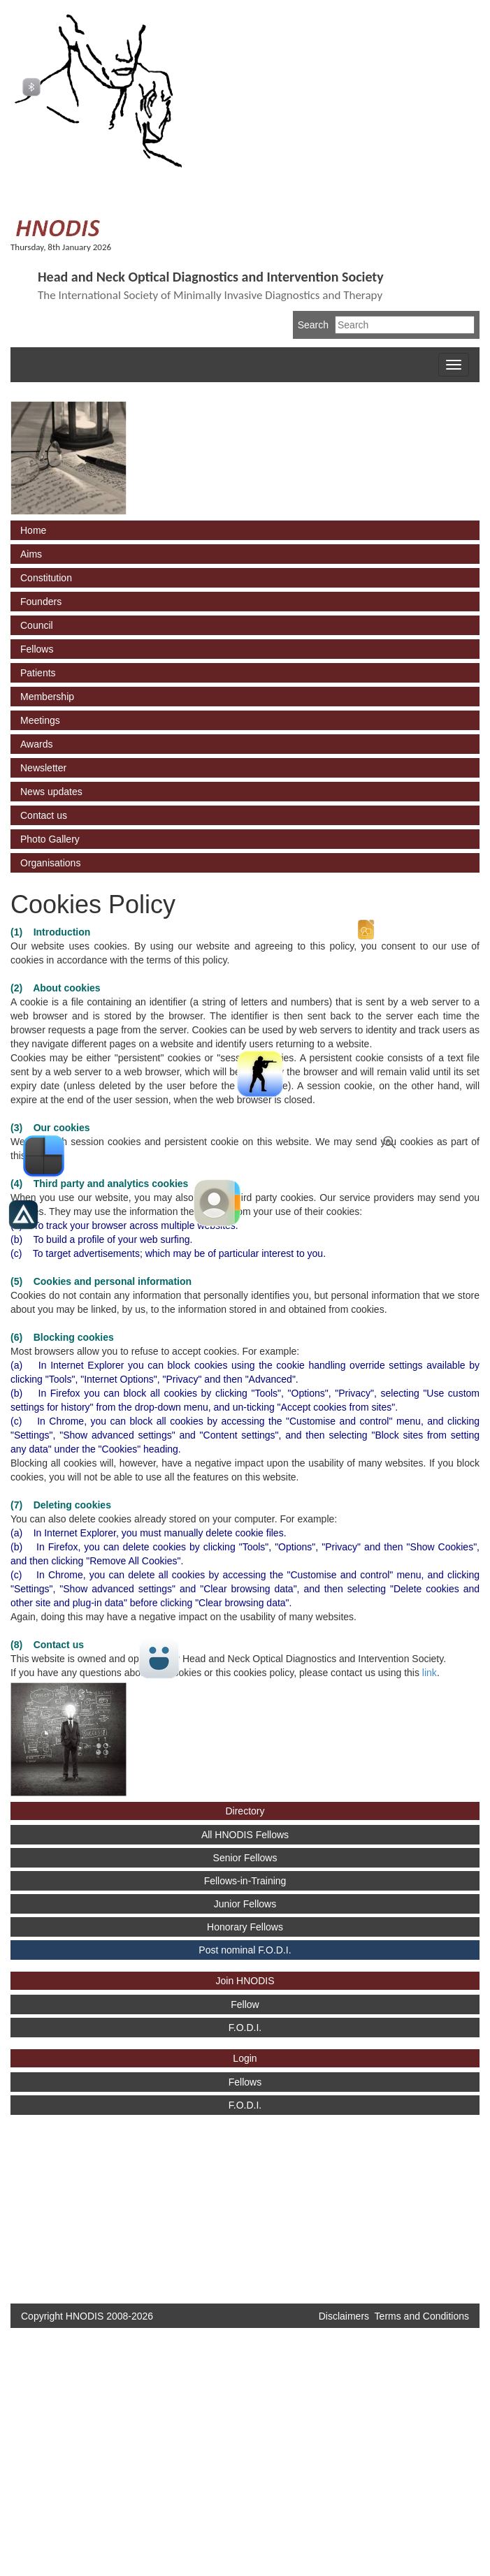  Describe the element at coordinates (43, 1156) in the screenshot. I see `switch to workspace in the top-right position` at that location.